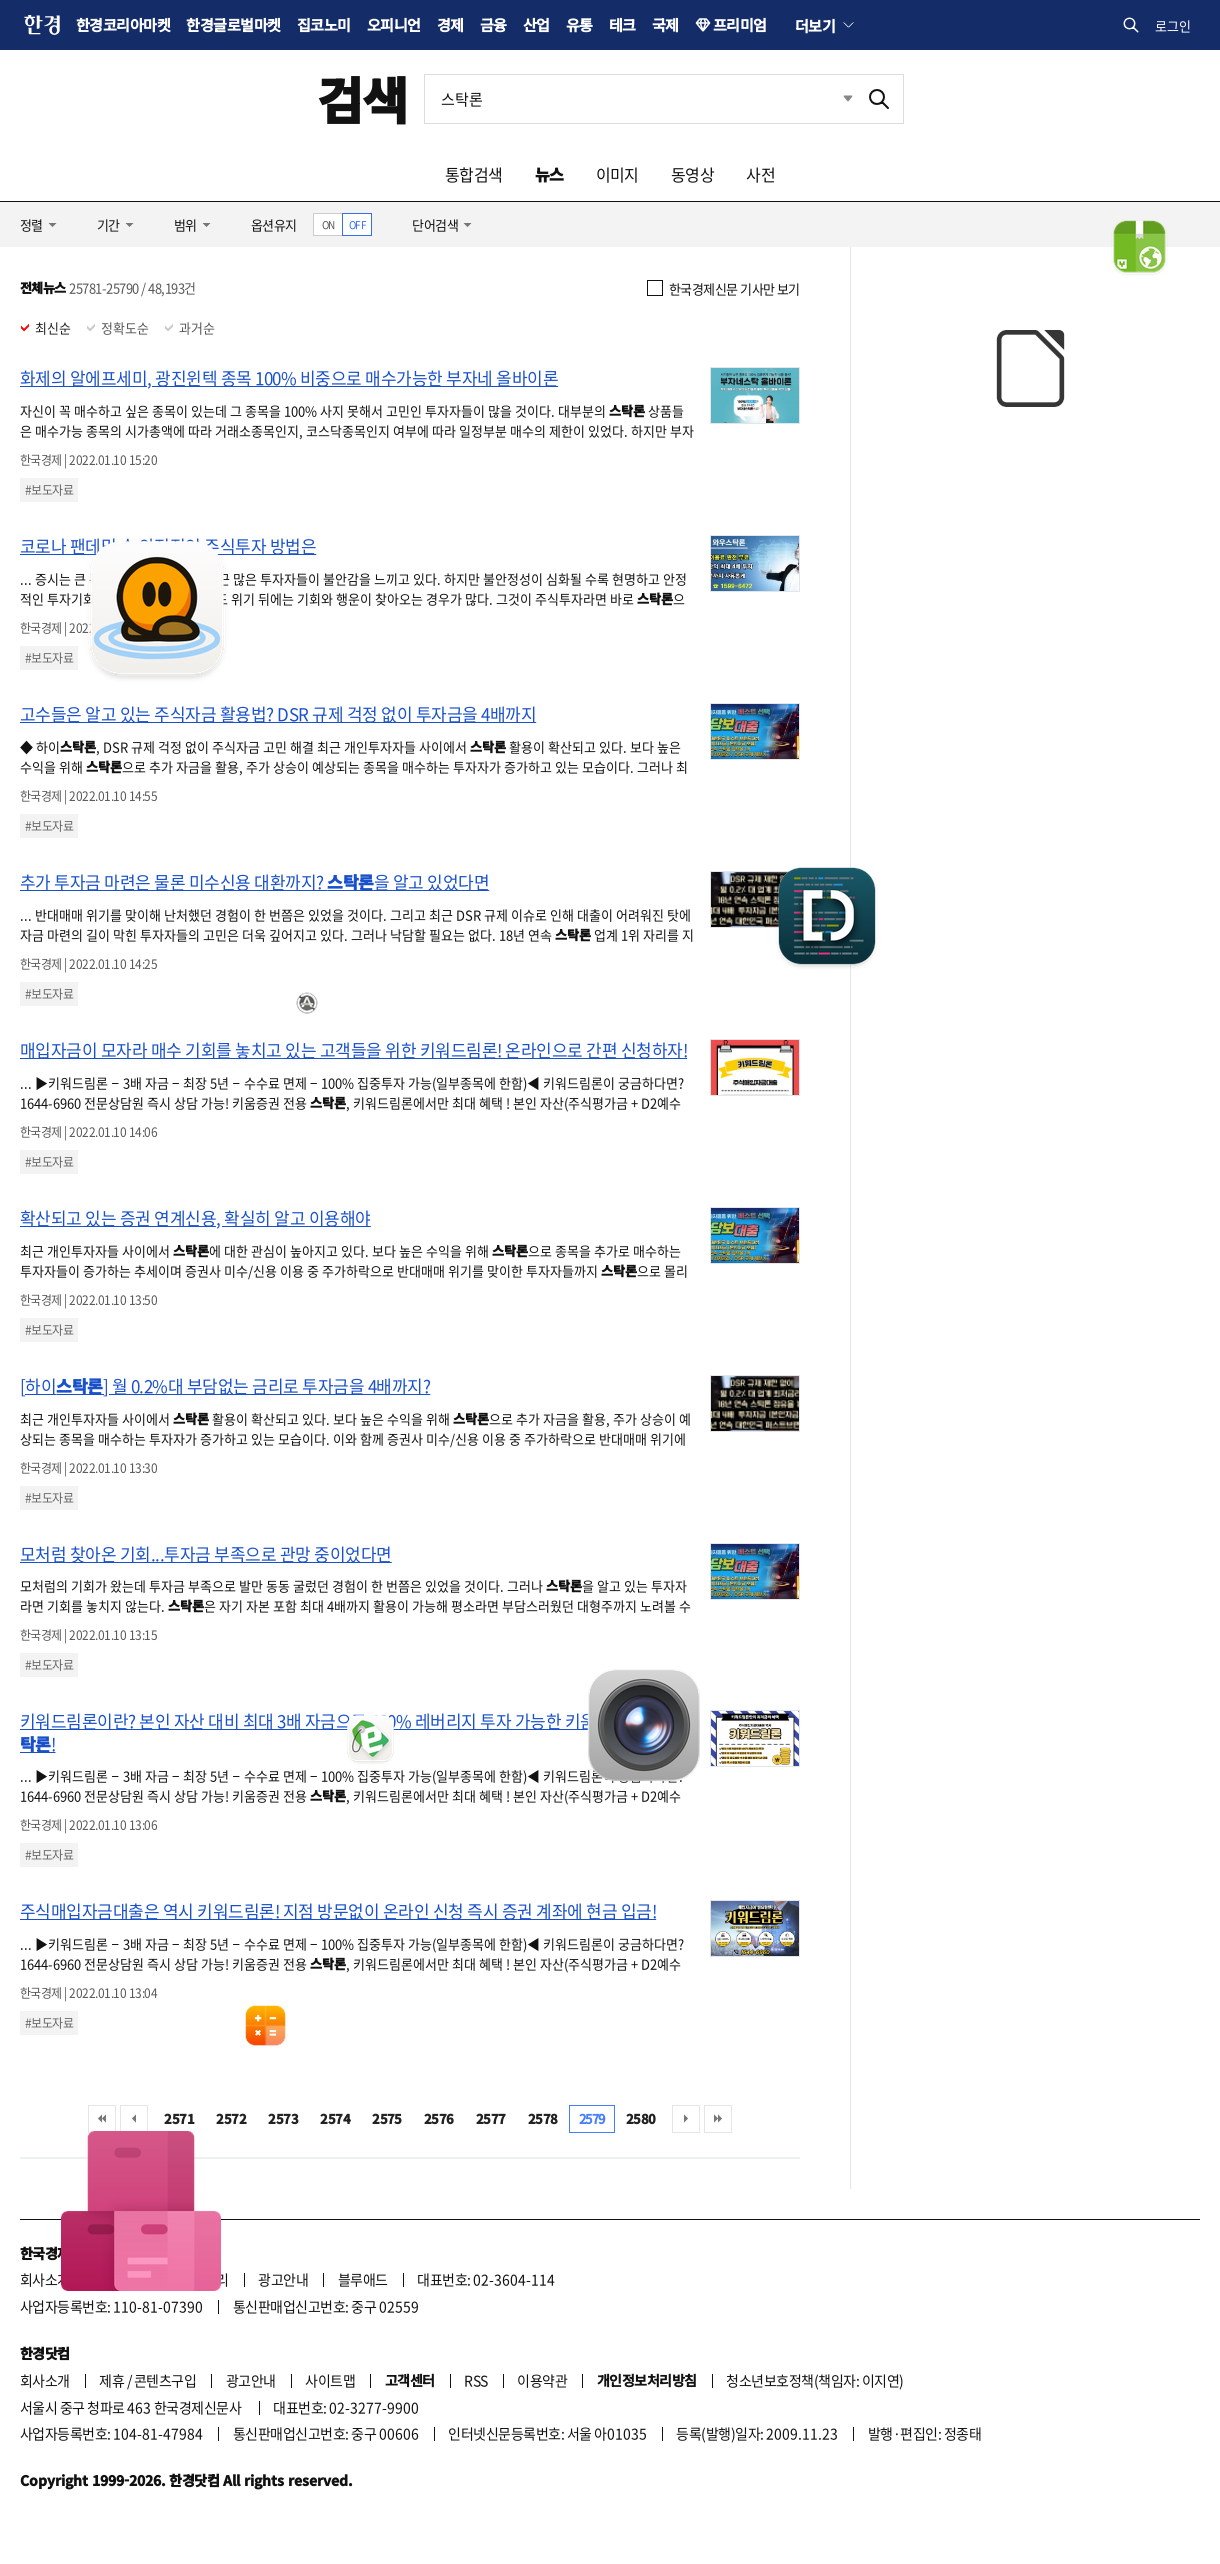 The image size is (1220, 2564). I want to click on launch DDNet game application, so click(157, 608).